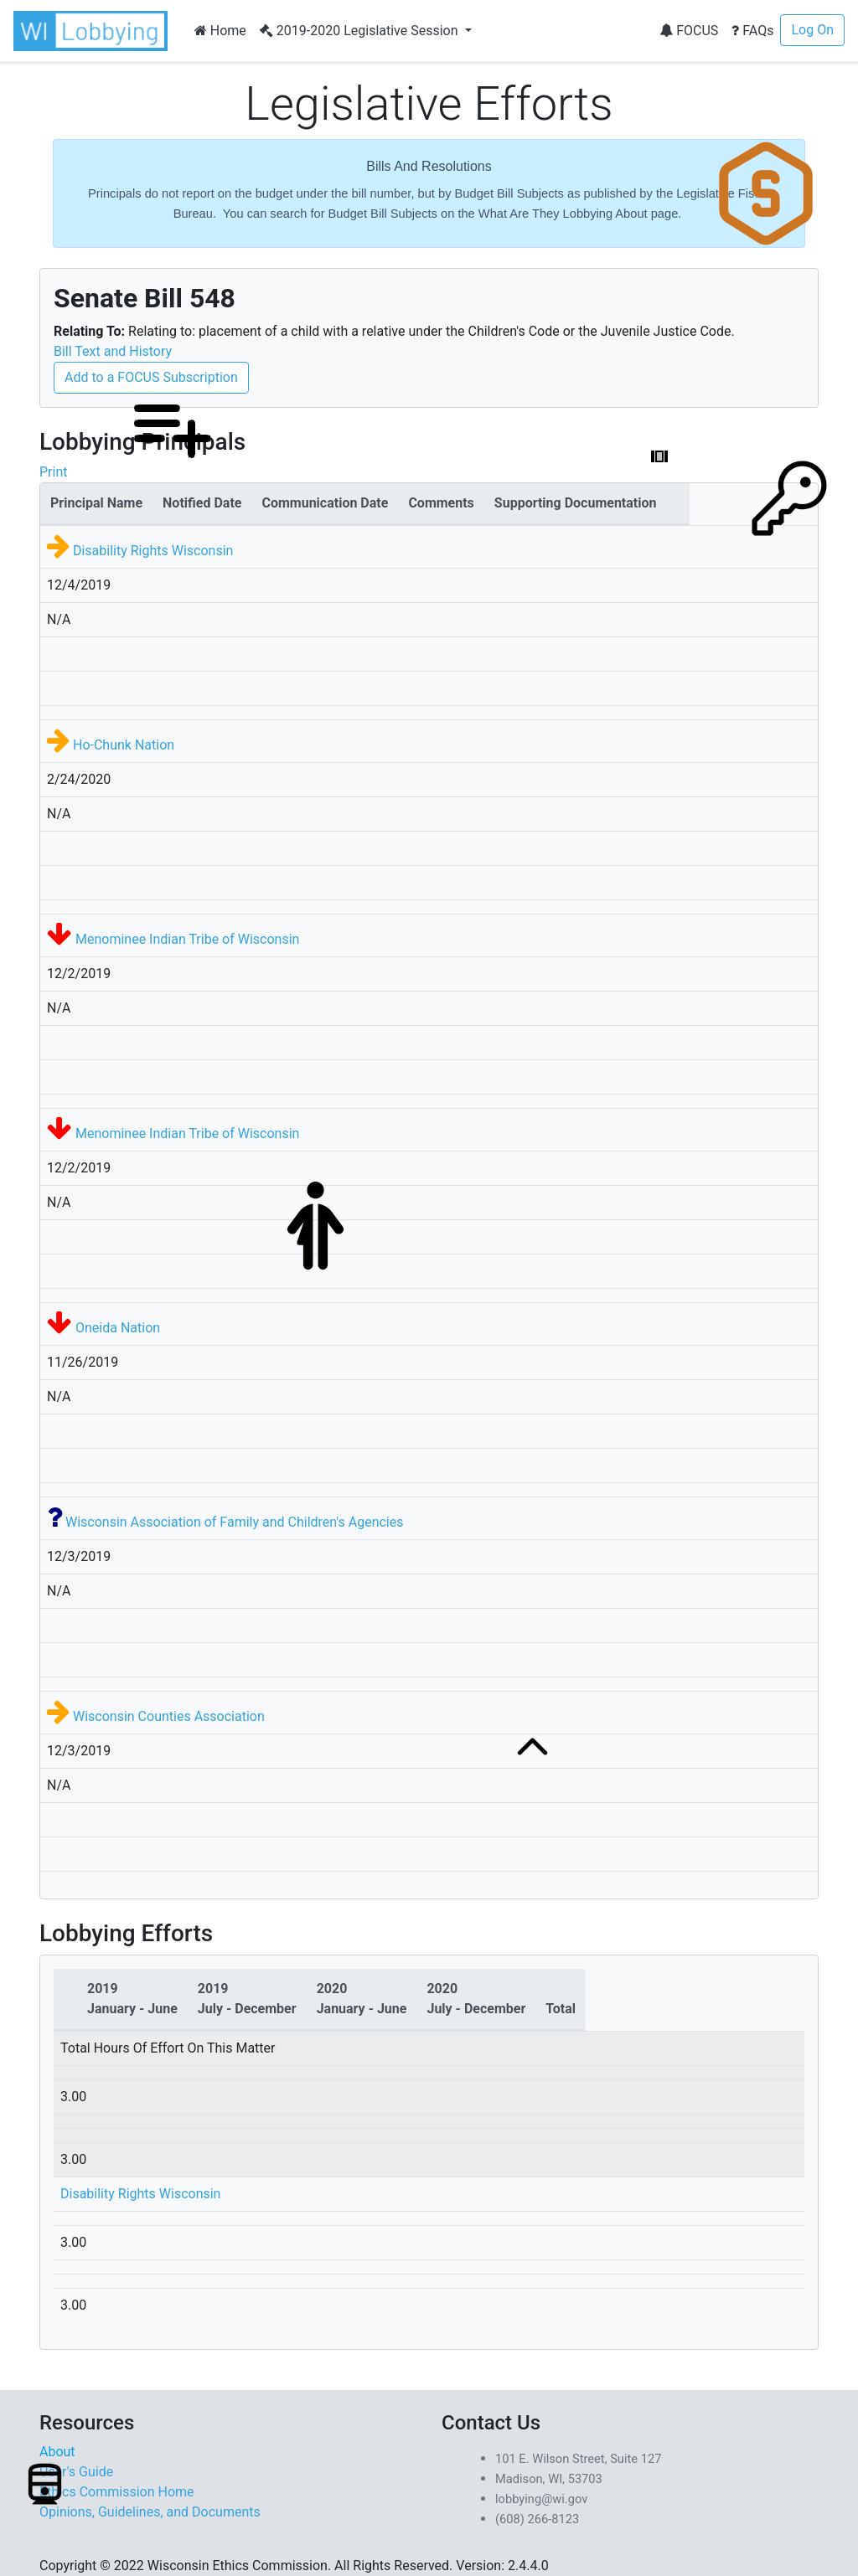 This screenshot has width=858, height=2576. Describe the element at coordinates (44, 2486) in the screenshot. I see `get railway or train directions` at that location.